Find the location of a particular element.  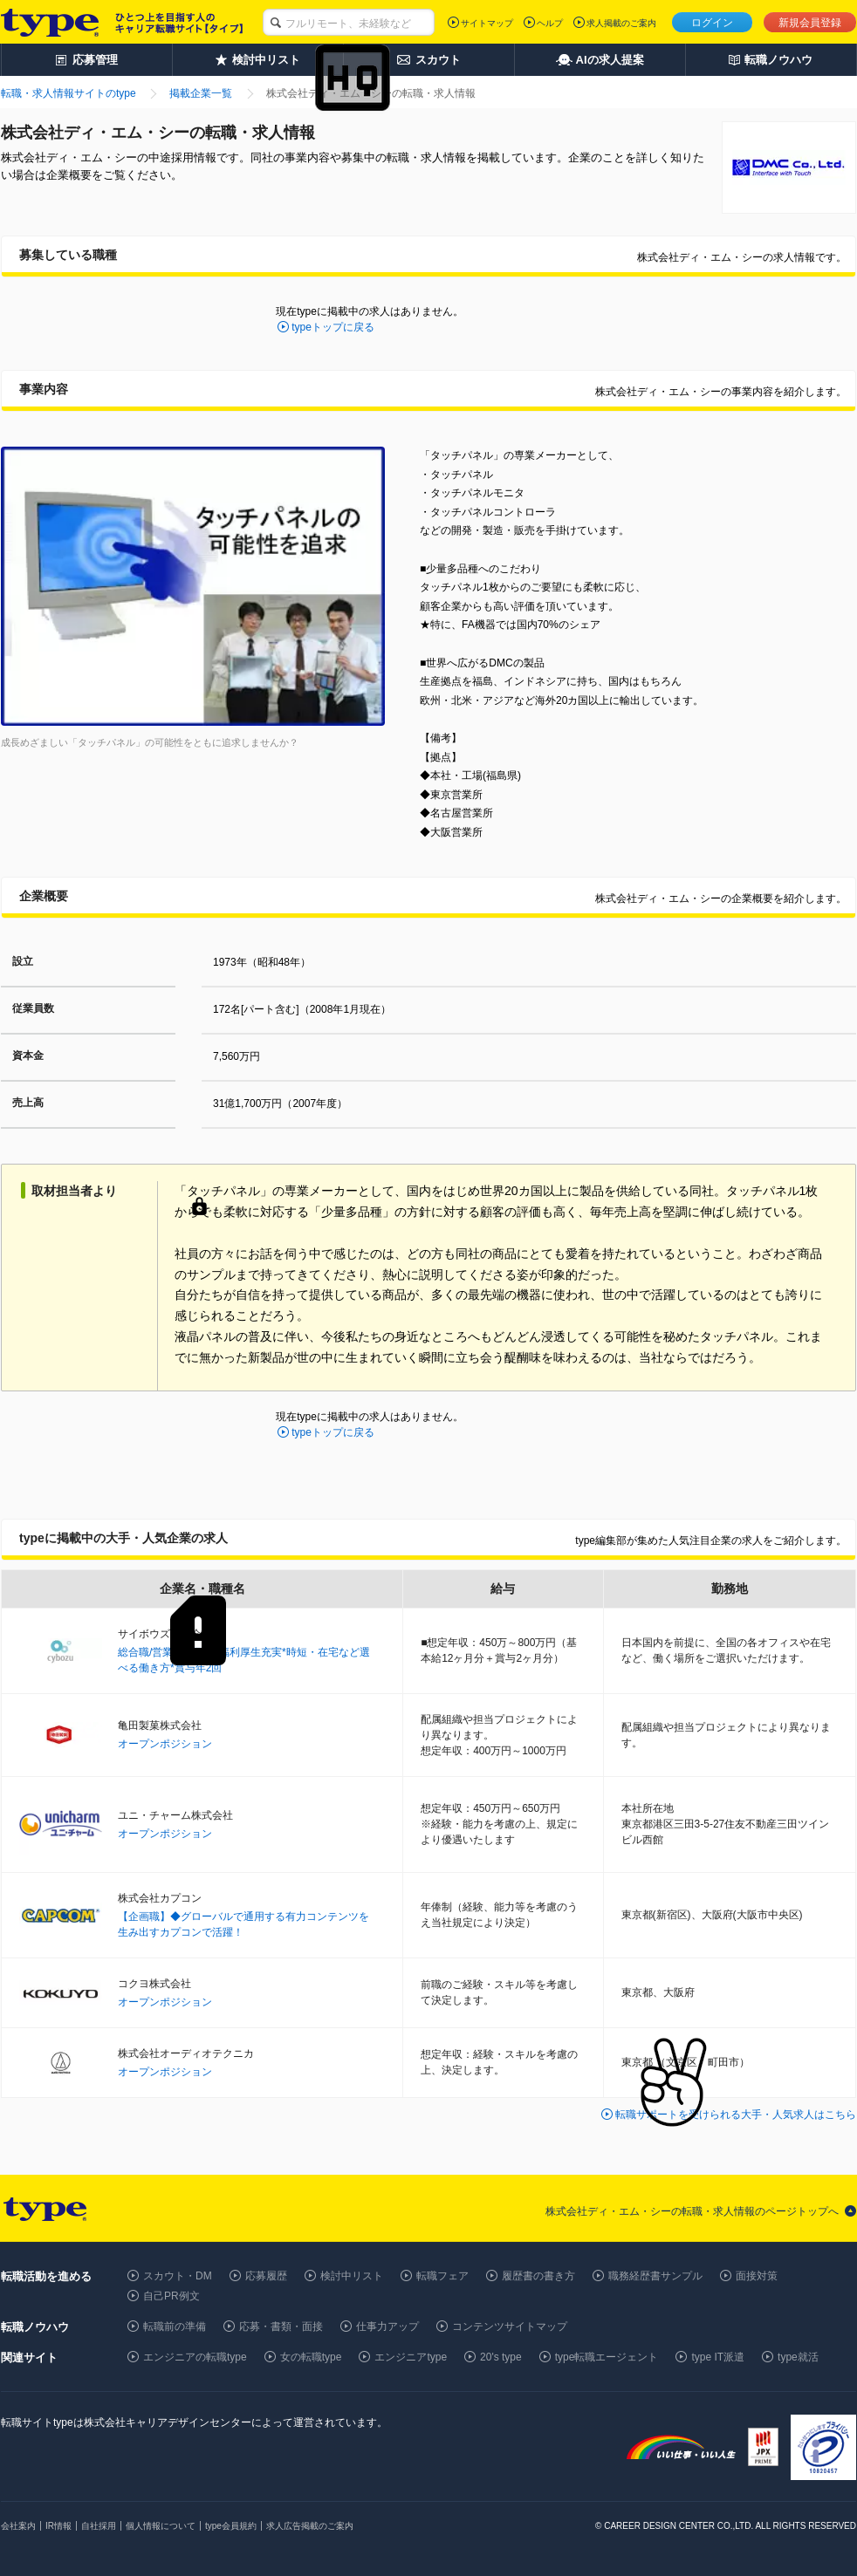

toggle high quality video or audio playback is located at coordinates (353, 78).